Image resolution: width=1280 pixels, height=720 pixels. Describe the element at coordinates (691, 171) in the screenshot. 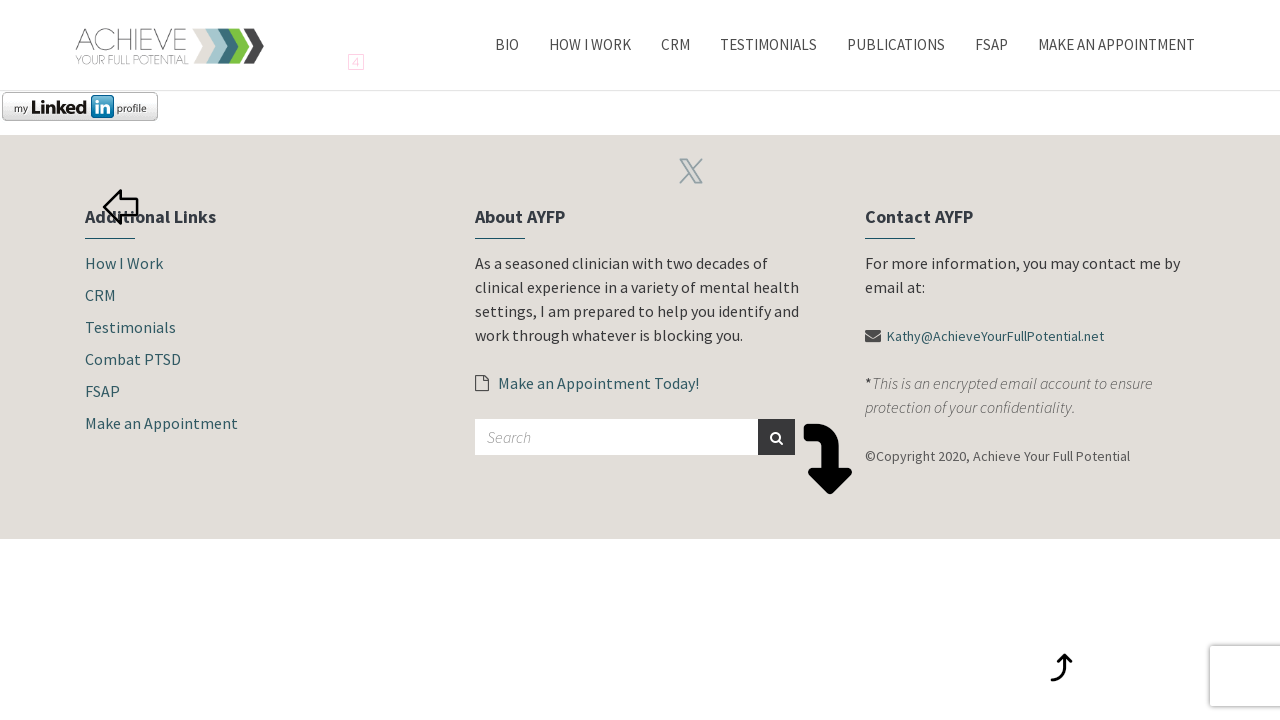

I see `open the X (formerly Twitter) app` at that location.